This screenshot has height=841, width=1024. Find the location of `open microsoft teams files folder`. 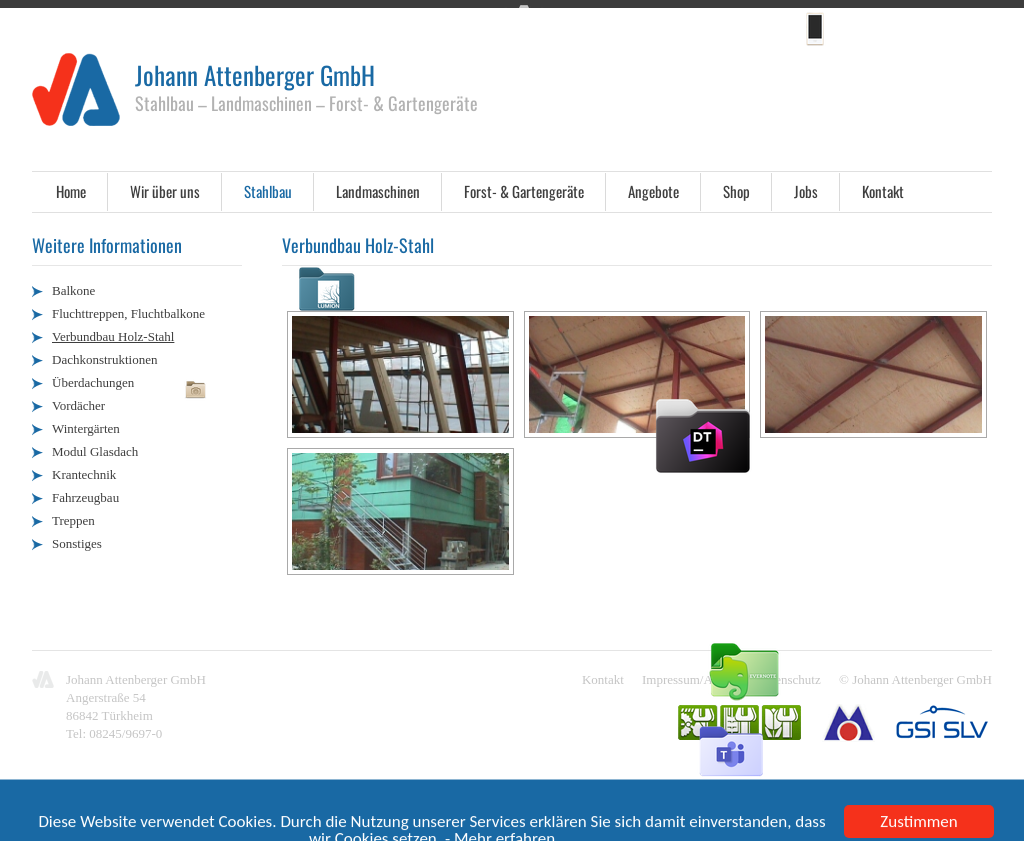

open microsoft teams files folder is located at coordinates (731, 753).